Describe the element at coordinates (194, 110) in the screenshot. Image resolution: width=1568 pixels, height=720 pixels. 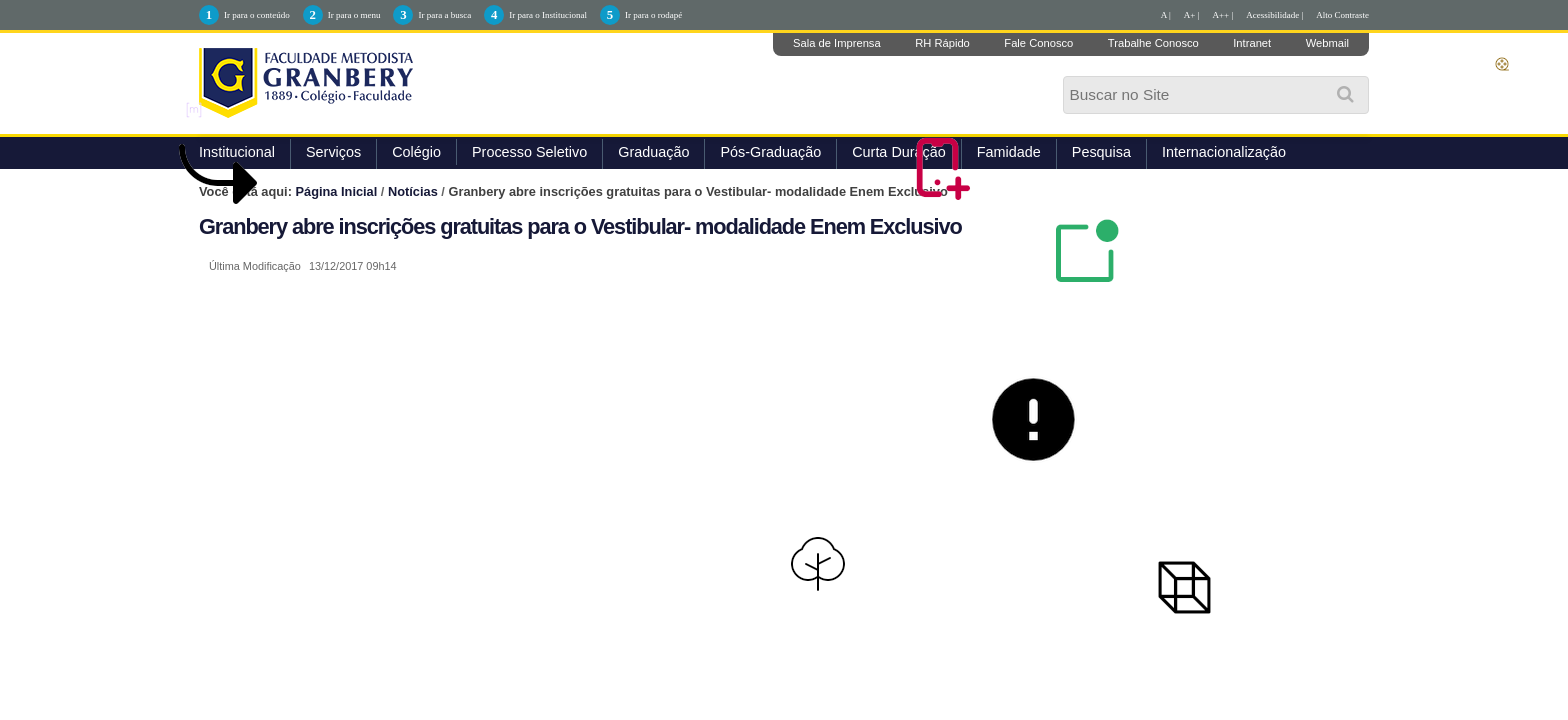
I see `link to Matrix messaging platform` at that location.